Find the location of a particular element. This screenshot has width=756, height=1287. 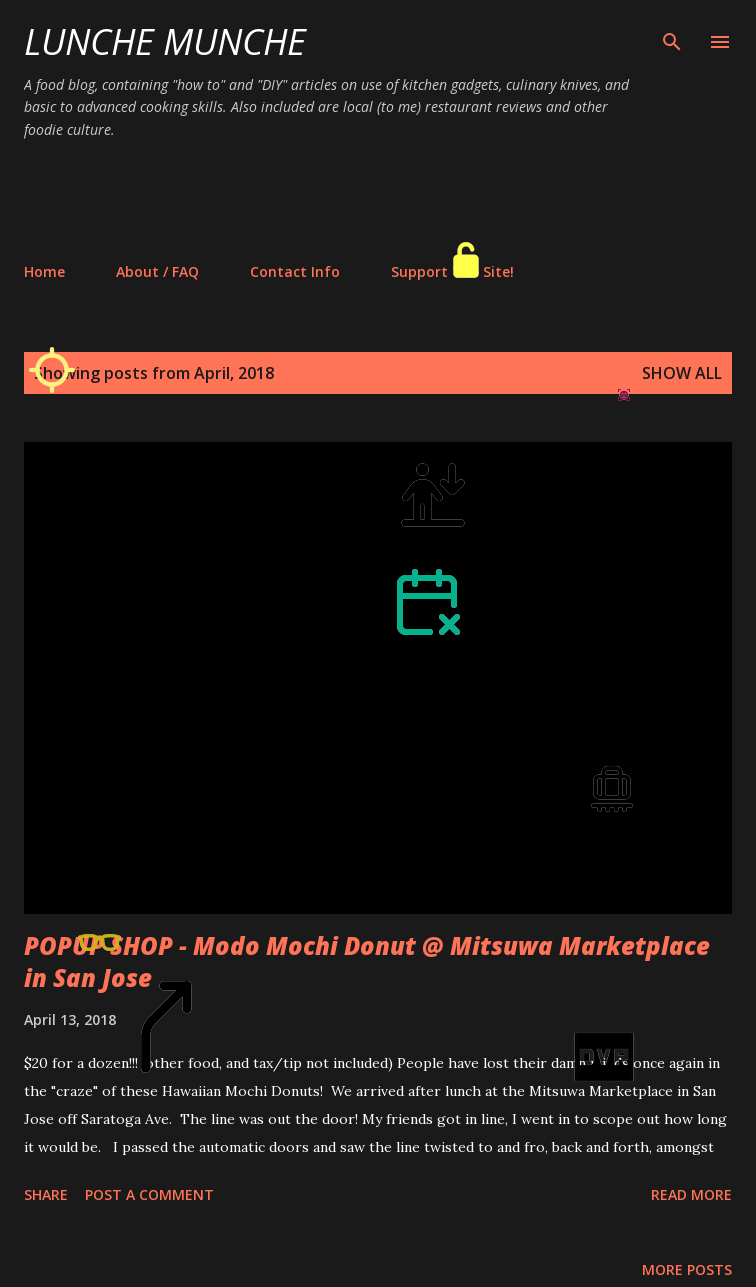

cancel or delete a scheduled event is located at coordinates (427, 602).